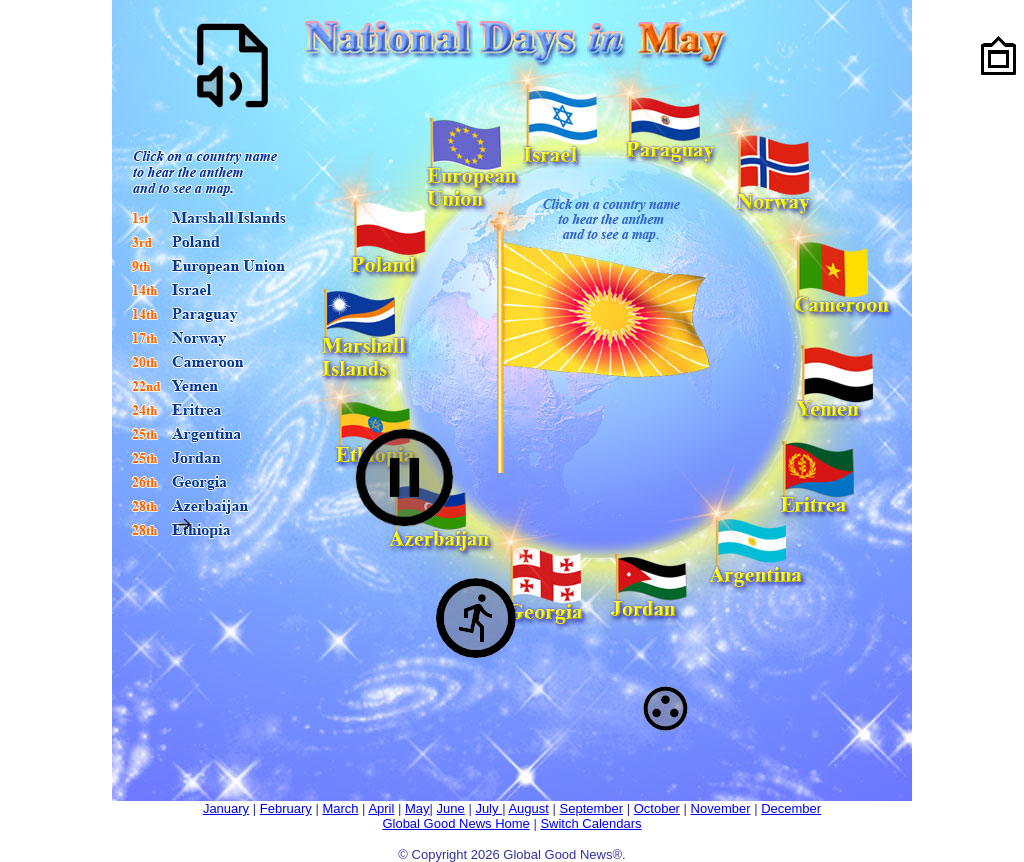 This screenshot has width=1024, height=862. Describe the element at coordinates (476, 618) in the screenshot. I see `access running or jogging routes` at that location.